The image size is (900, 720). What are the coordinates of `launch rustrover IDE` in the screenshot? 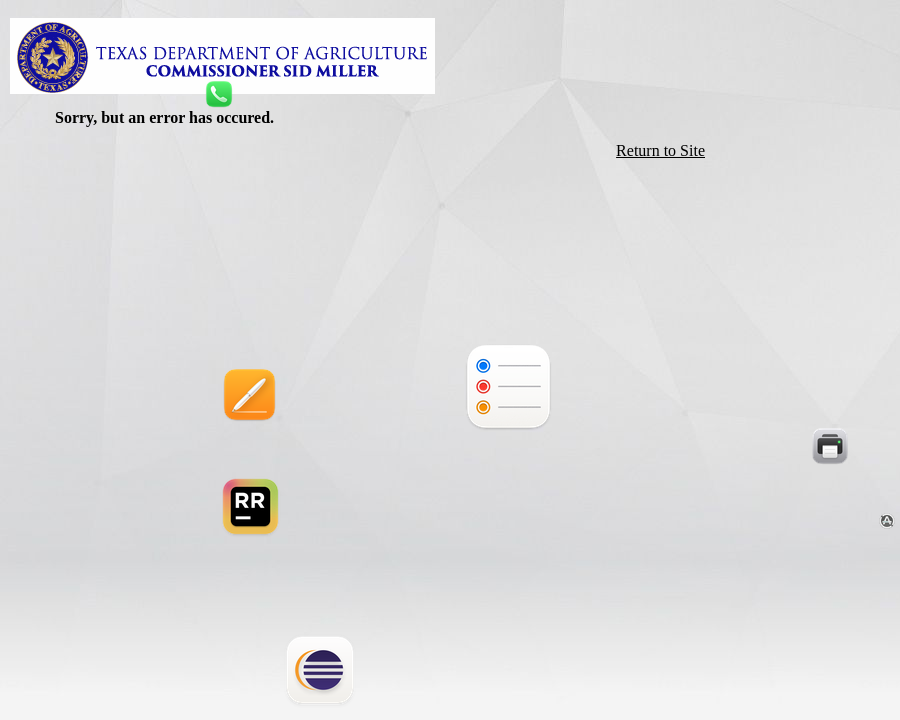 It's located at (250, 506).